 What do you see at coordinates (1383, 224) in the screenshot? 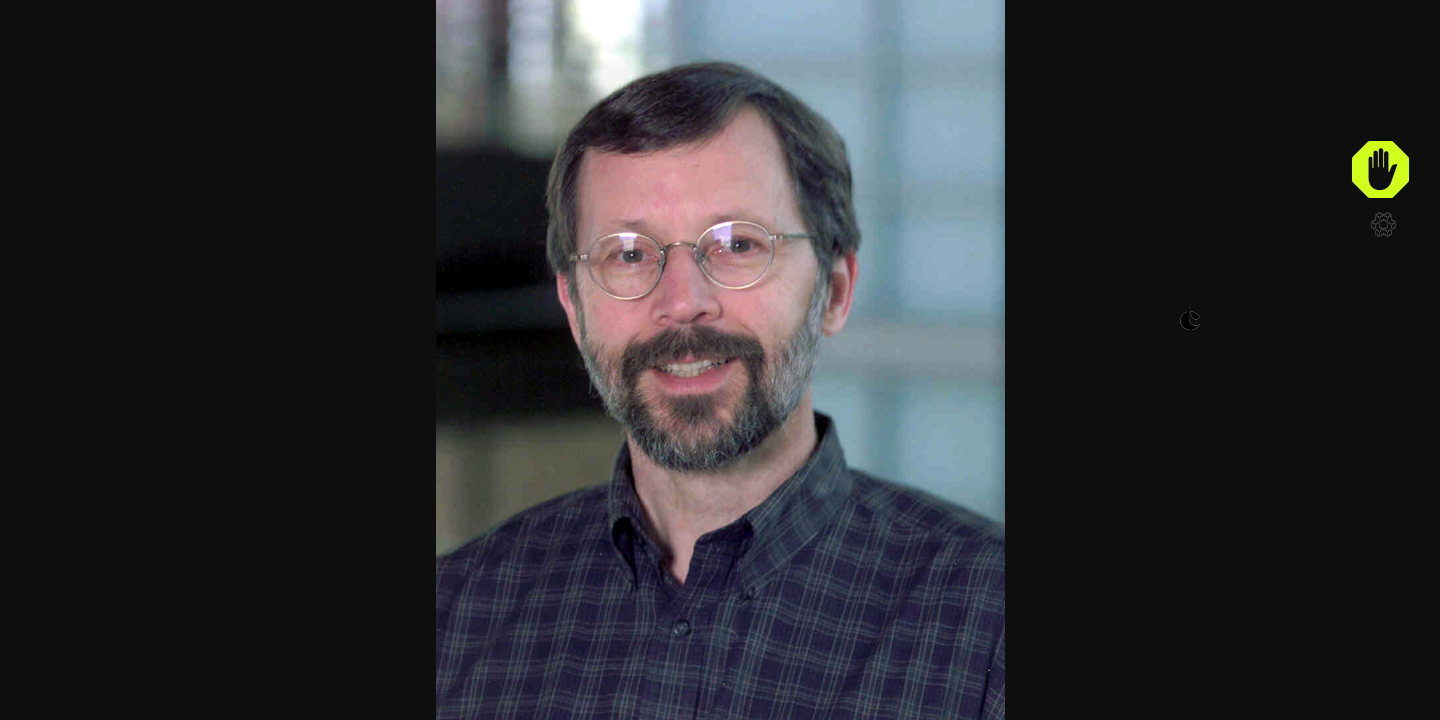
I see `OpenAI Gym logo` at bounding box center [1383, 224].